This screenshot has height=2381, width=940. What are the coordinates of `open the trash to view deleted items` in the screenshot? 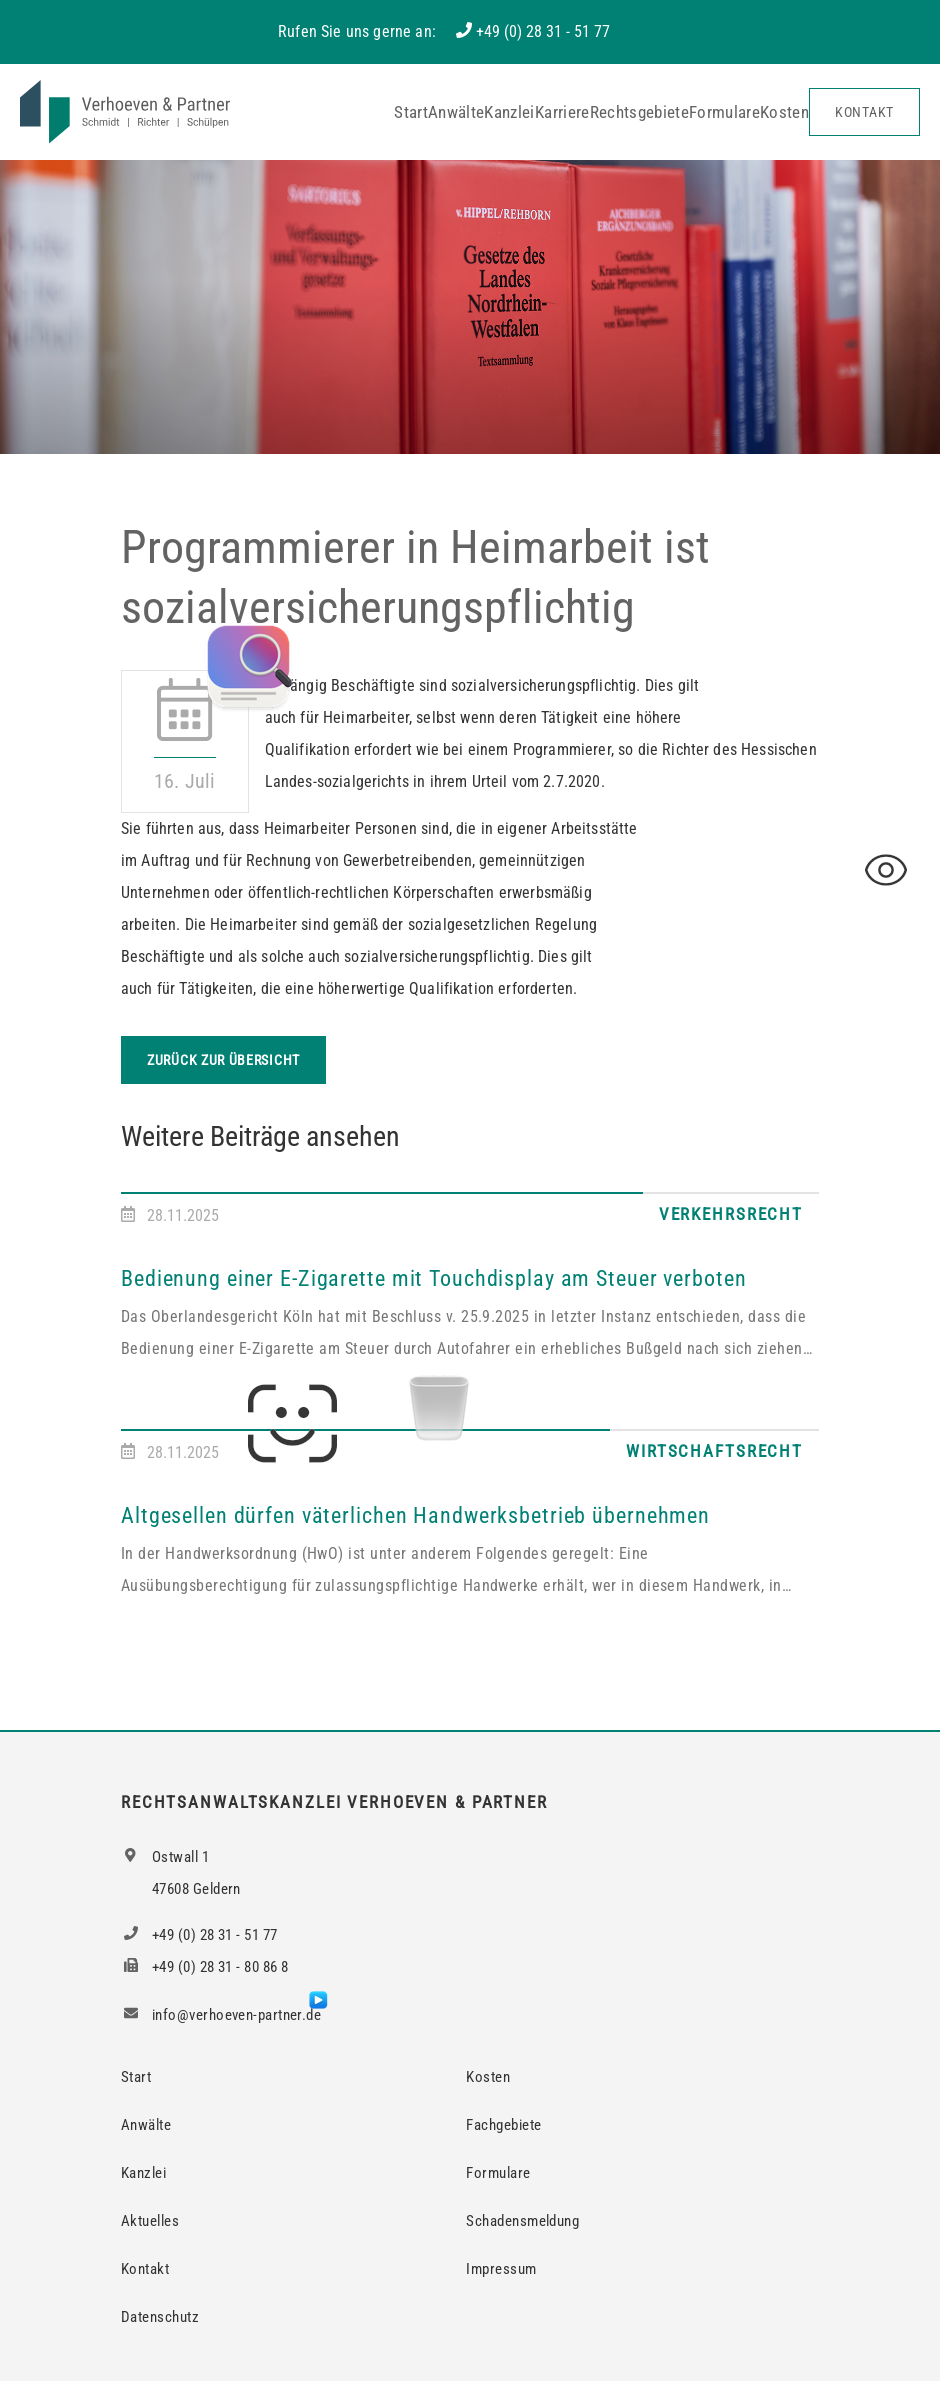 It's located at (439, 1407).